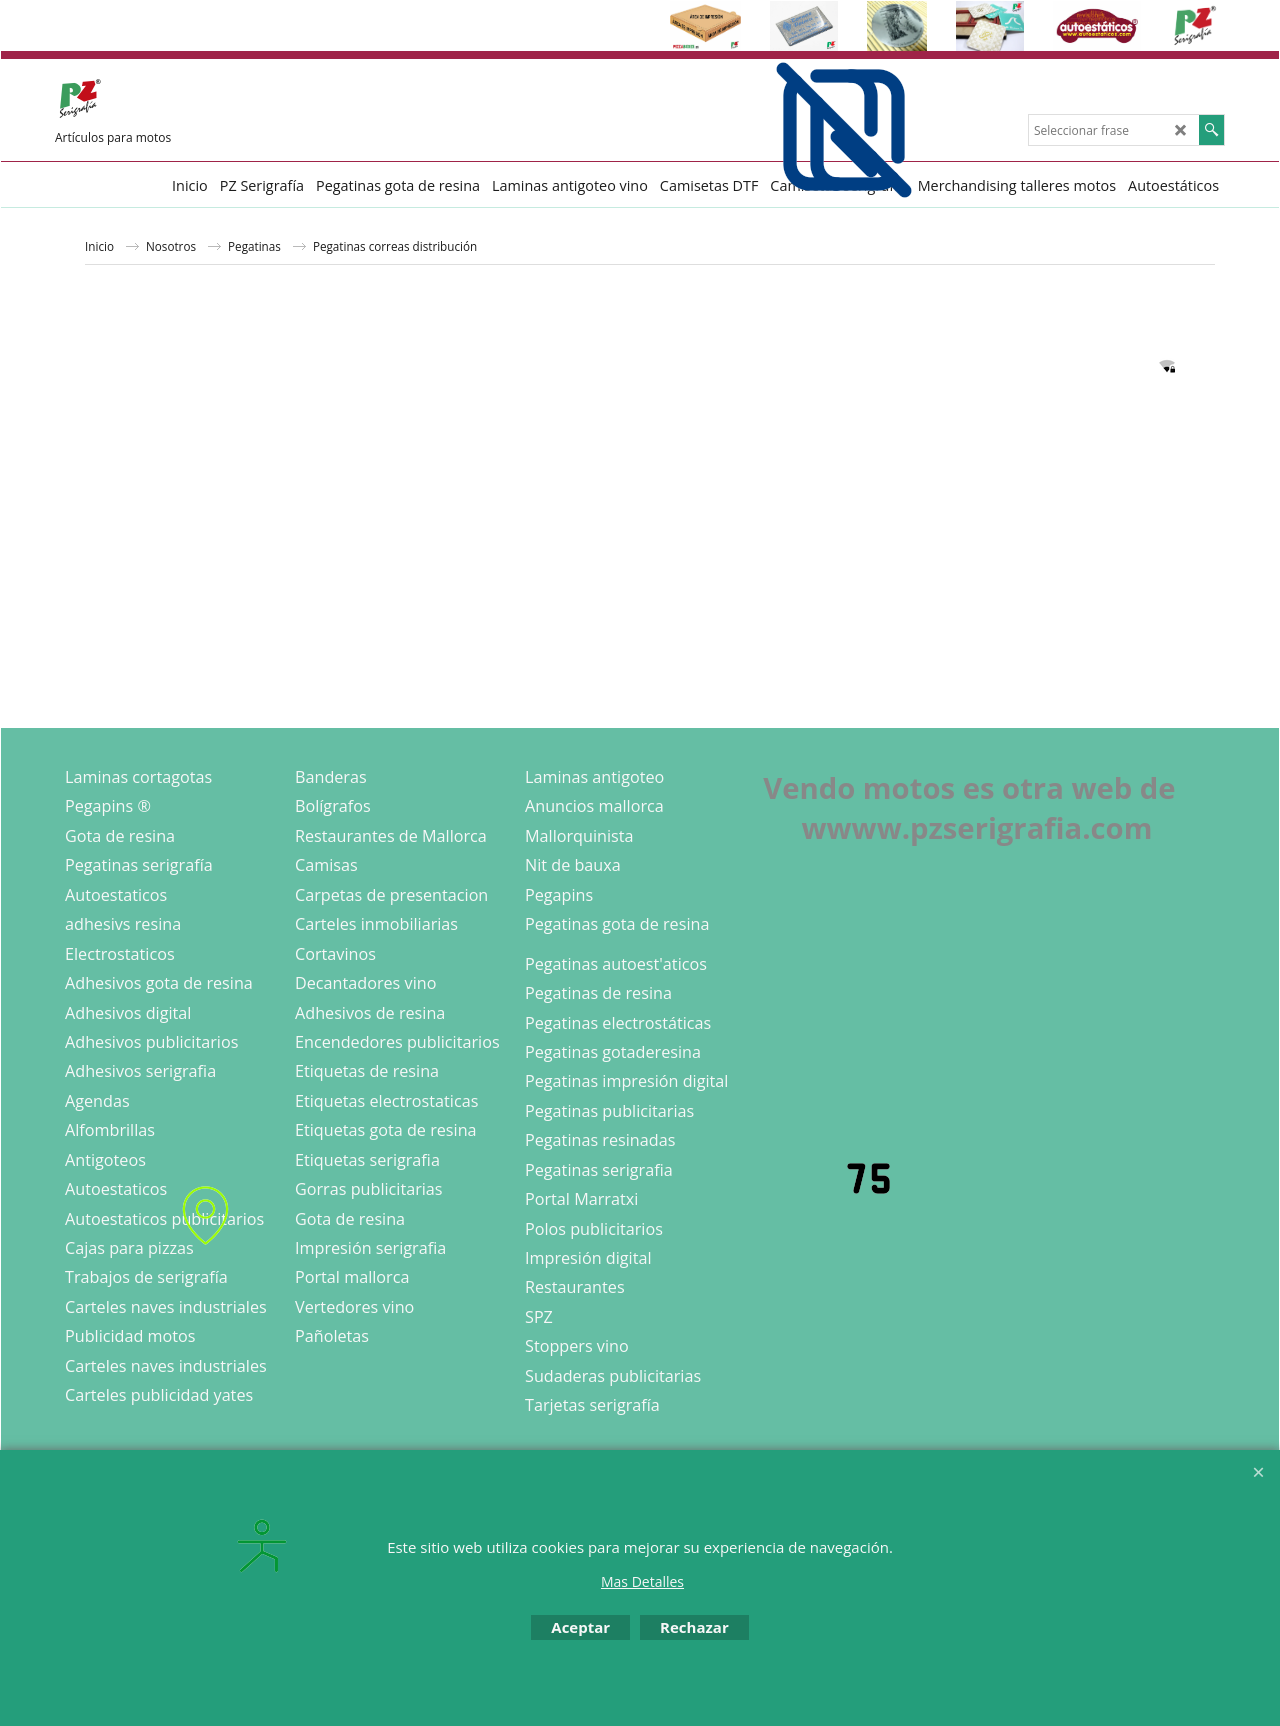 The height and width of the screenshot is (1726, 1280). I want to click on nfc is currently disabled, so click(844, 130).